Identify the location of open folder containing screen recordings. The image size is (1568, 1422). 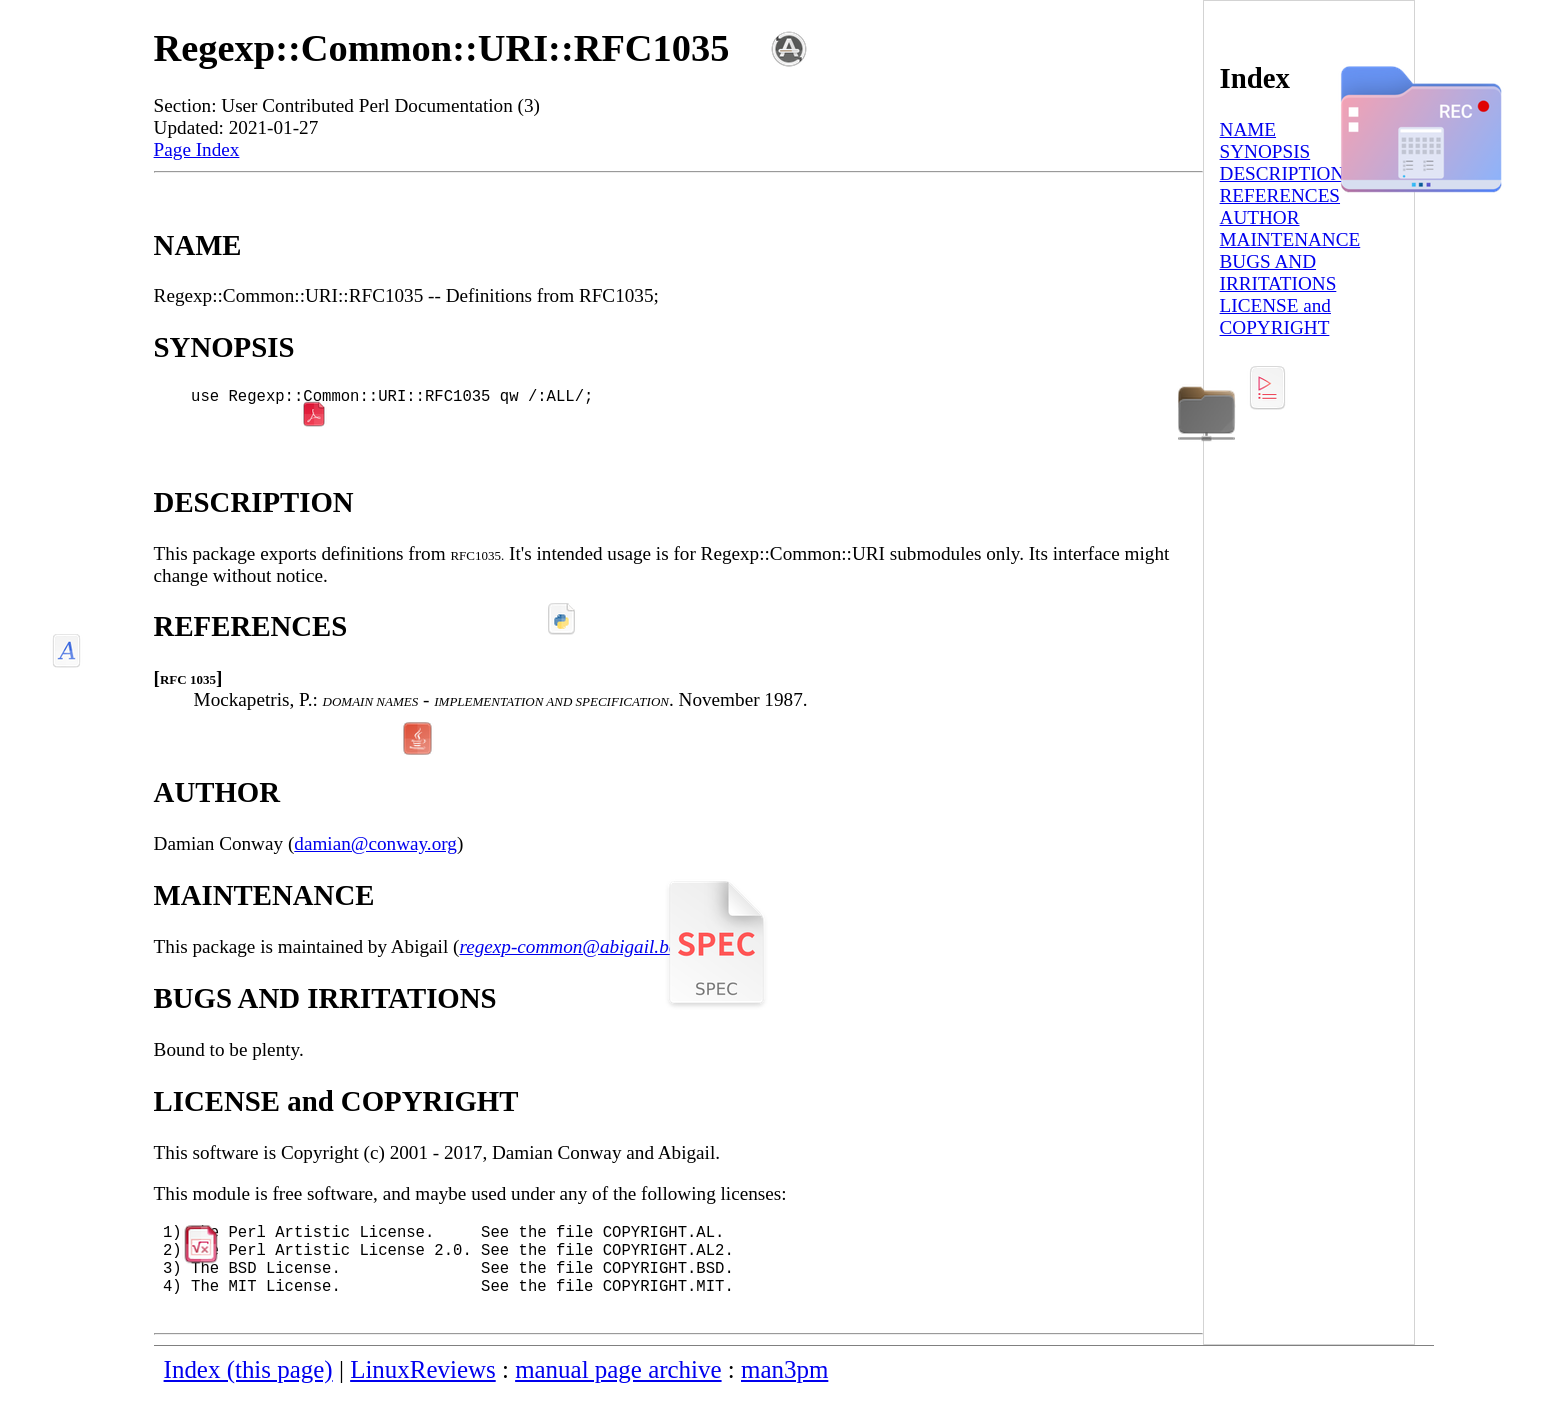
(1420, 133).